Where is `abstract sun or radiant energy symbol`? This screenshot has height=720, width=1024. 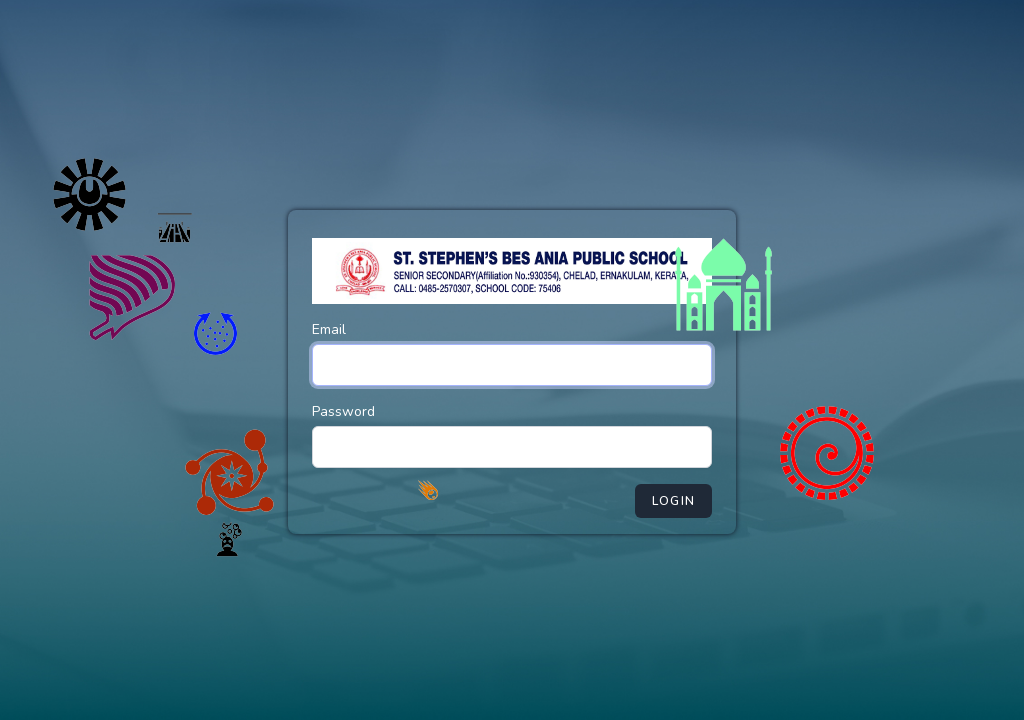
abstract sun or radiant energy symbol is located at coordinates (89, 194).